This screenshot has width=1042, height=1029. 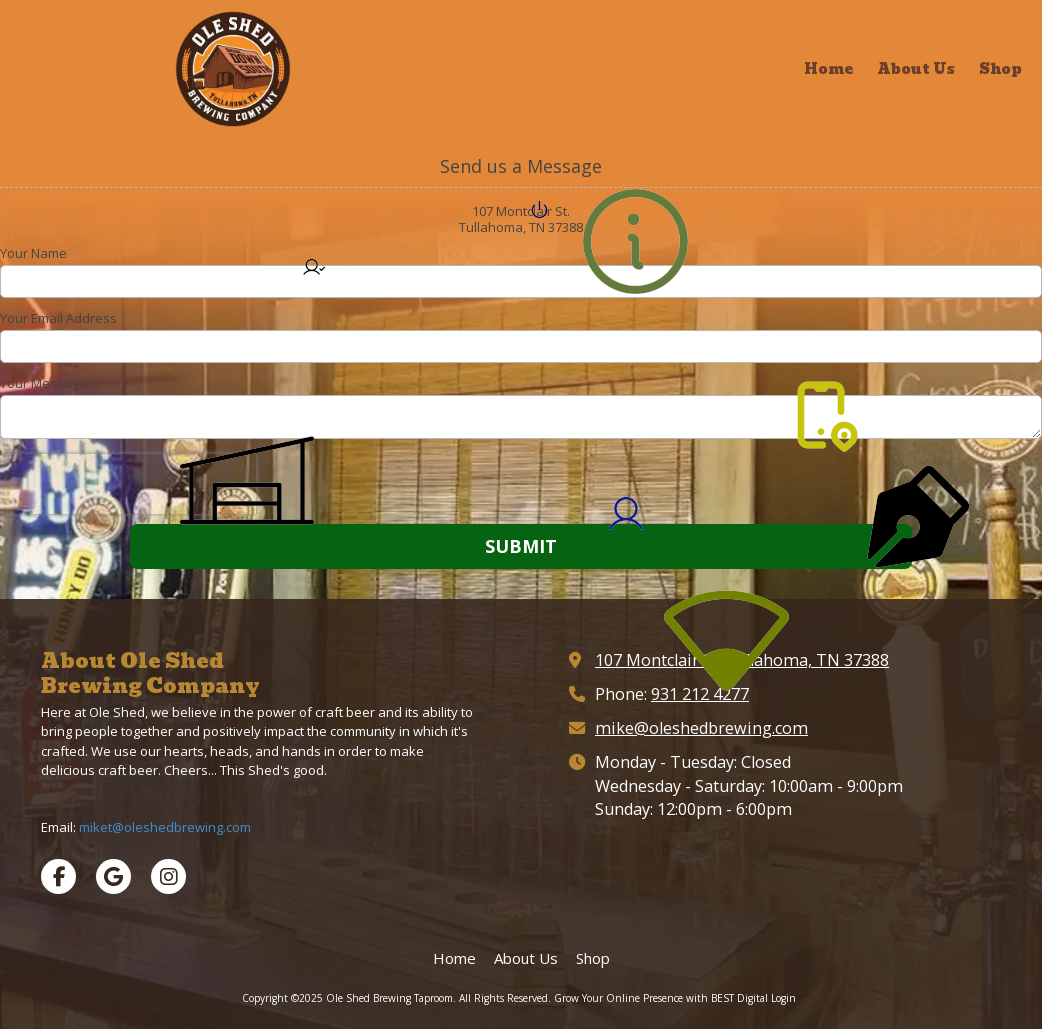 What do you see at coordinates (635, 241) in the screenshot?
I see `view more information or details` at bounding box center [635, 241].